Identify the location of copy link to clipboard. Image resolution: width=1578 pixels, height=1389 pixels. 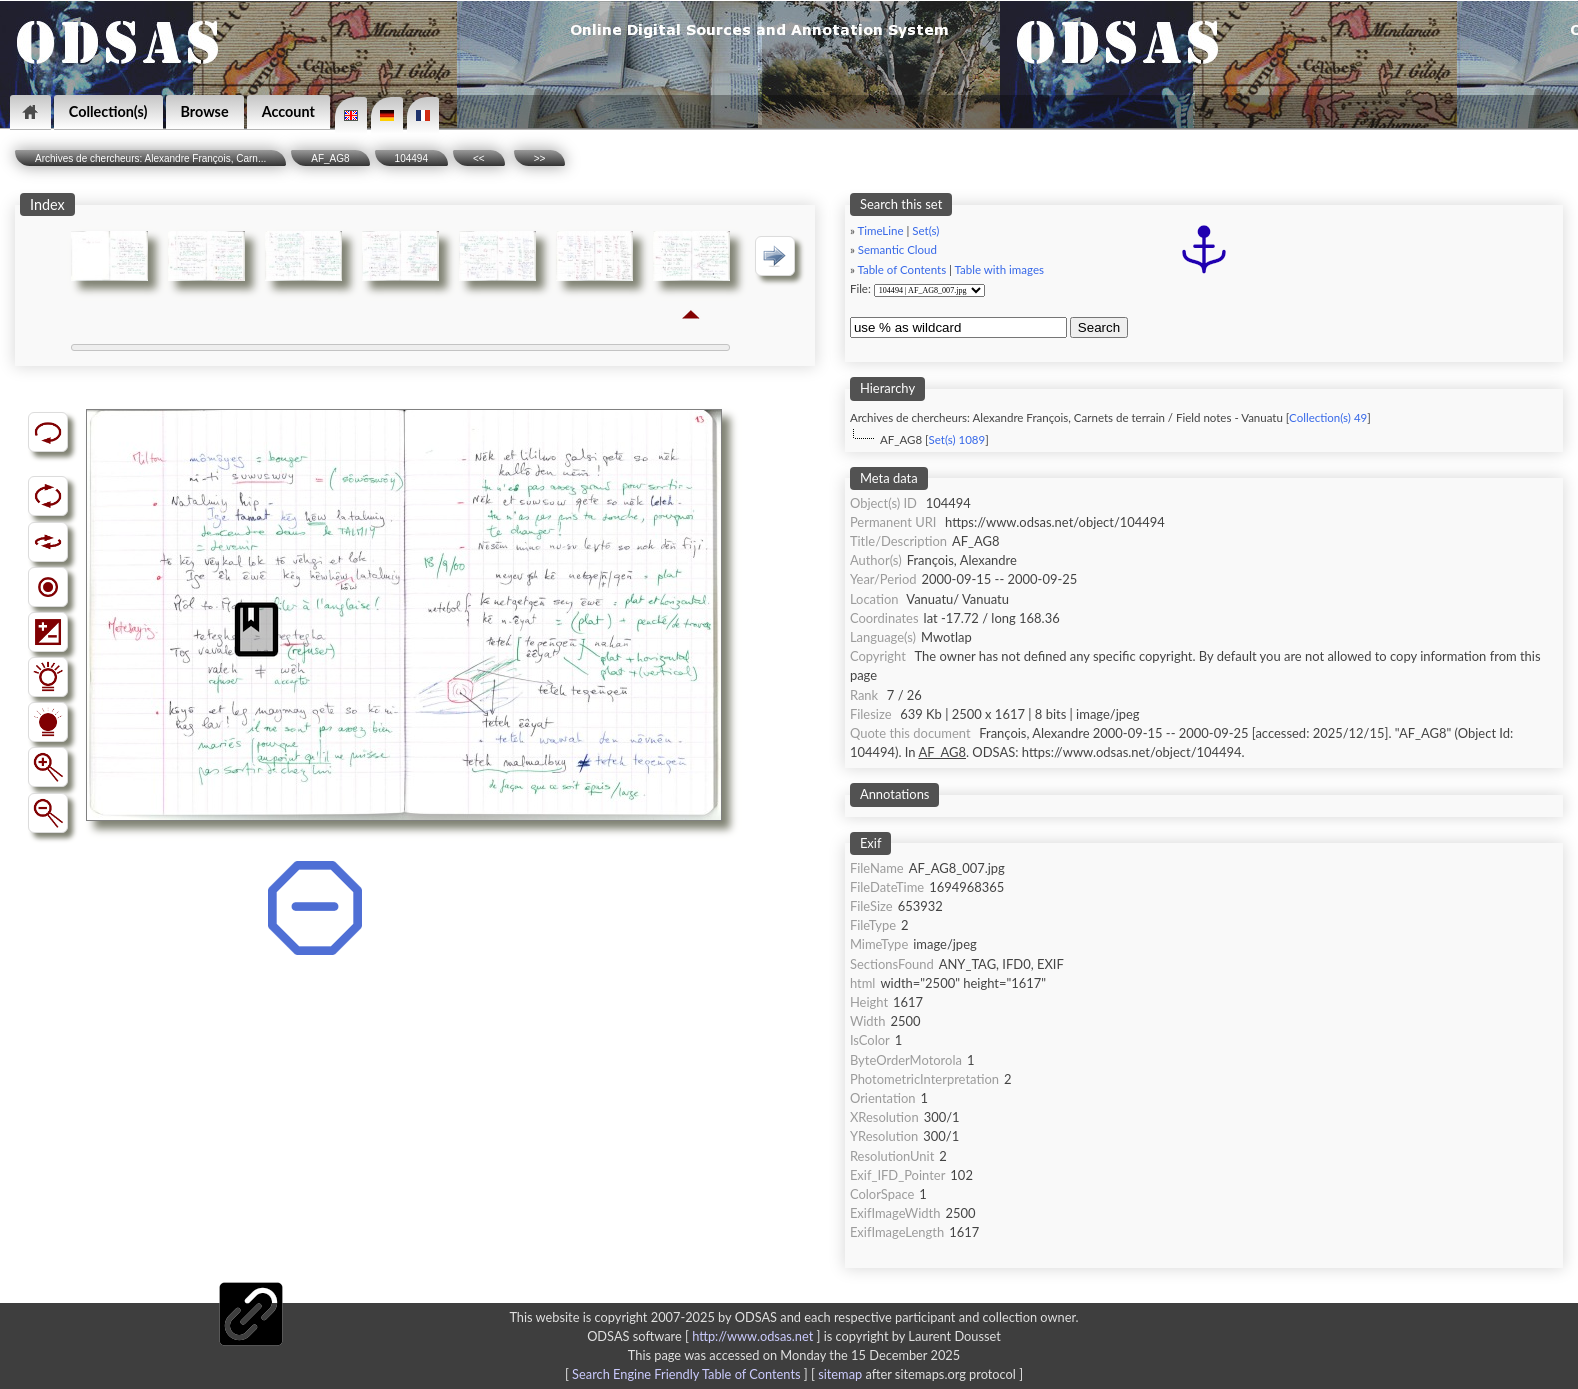
(251, 1314).